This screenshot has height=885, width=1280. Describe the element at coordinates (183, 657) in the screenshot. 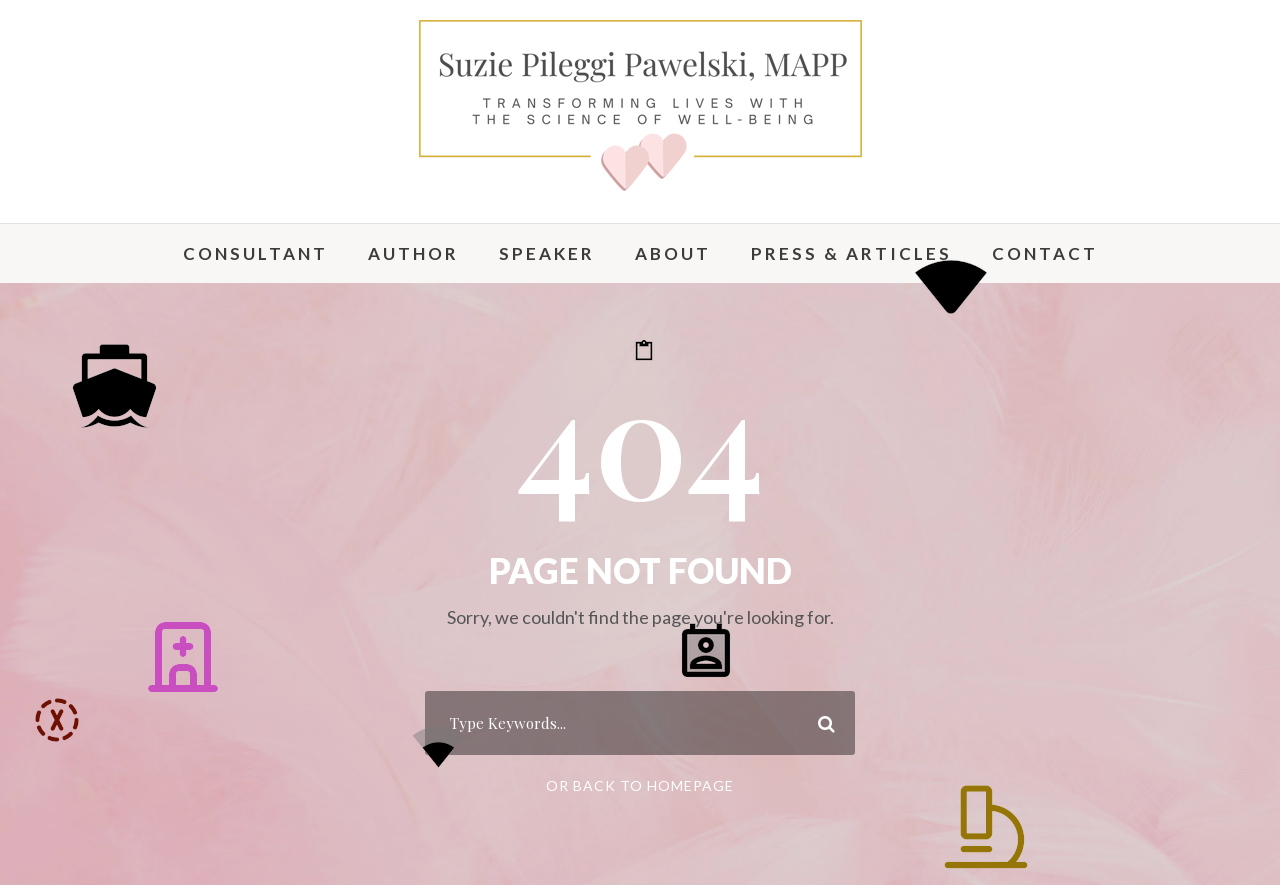

I see `find nearby hospitals or medical facilities` at that location.